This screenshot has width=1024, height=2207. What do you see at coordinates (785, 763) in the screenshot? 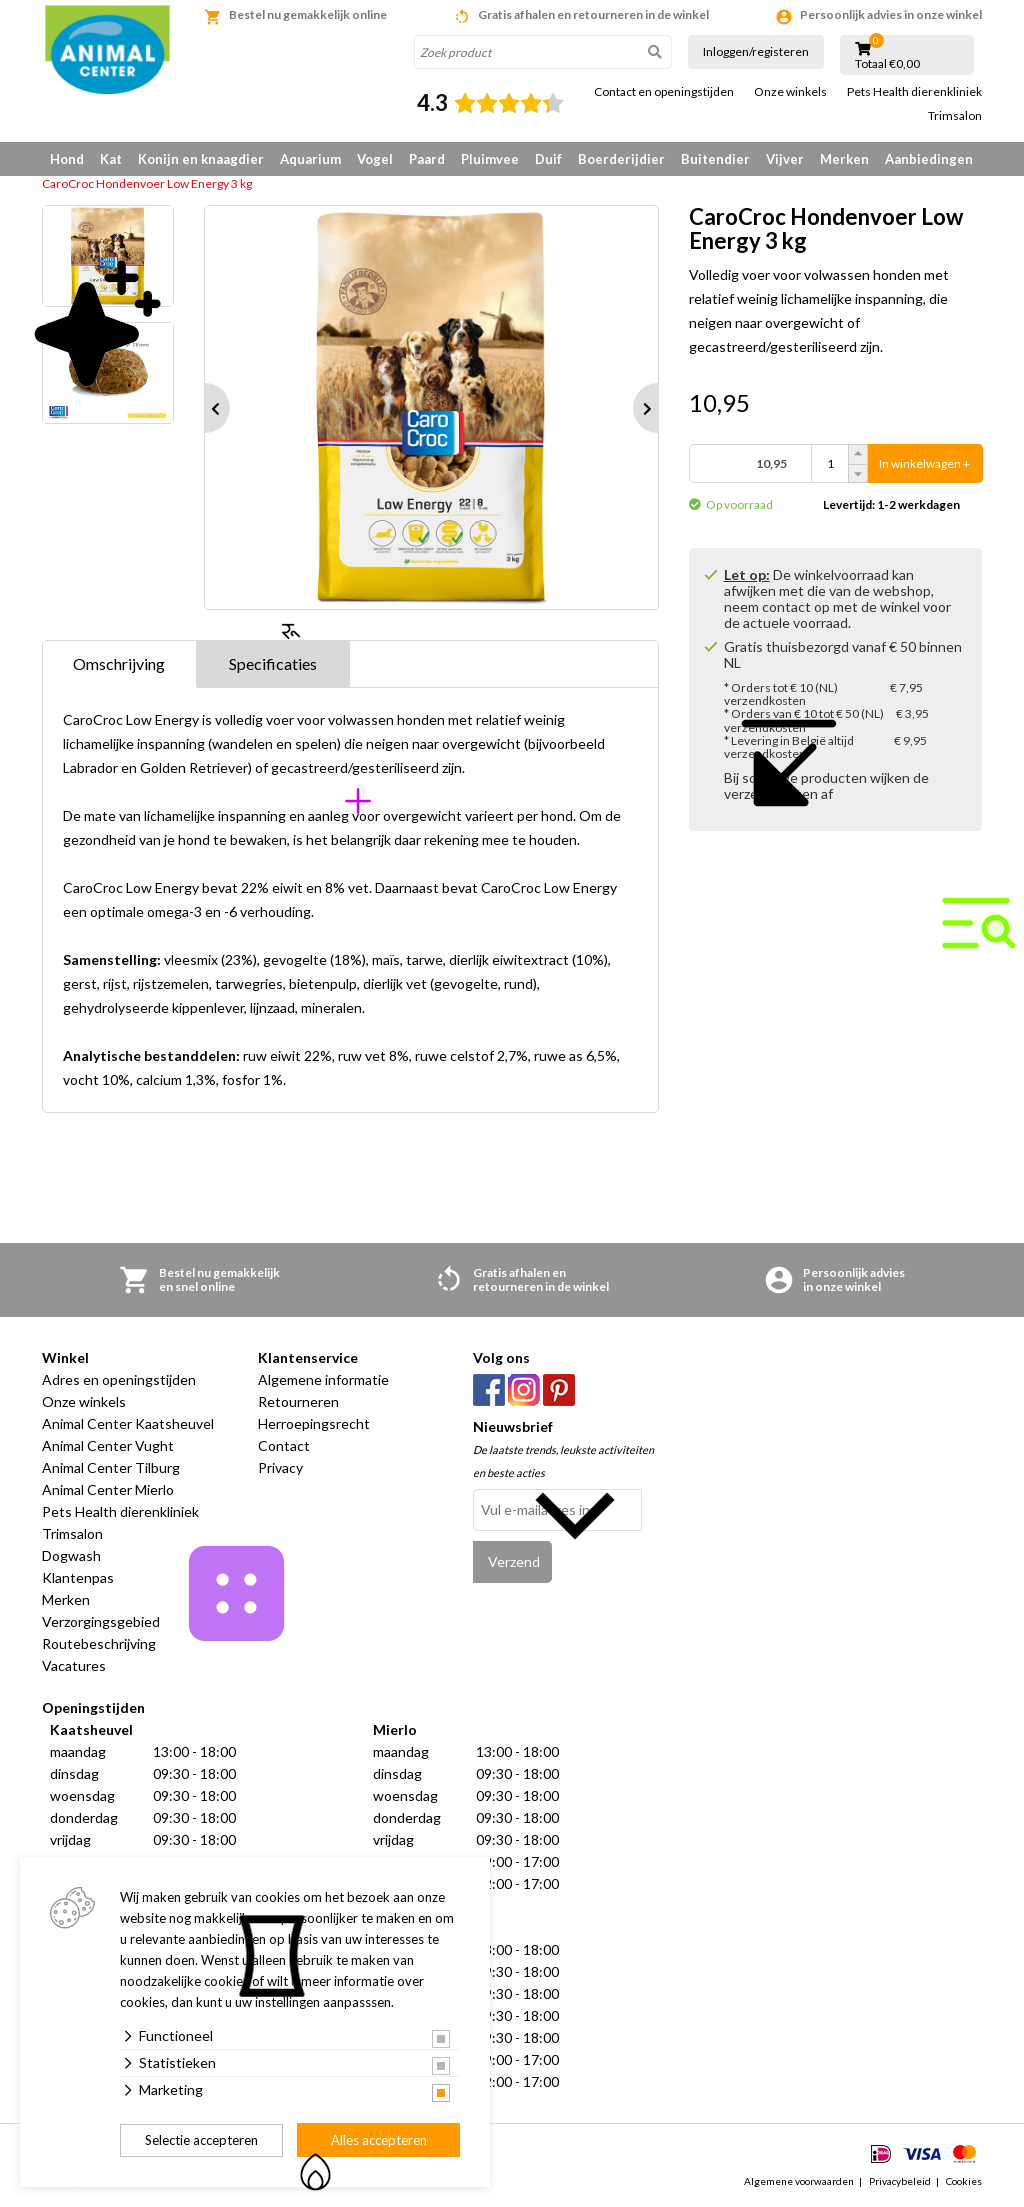
I see `move content to bottom-left corner` at bounding box center [785, 763].